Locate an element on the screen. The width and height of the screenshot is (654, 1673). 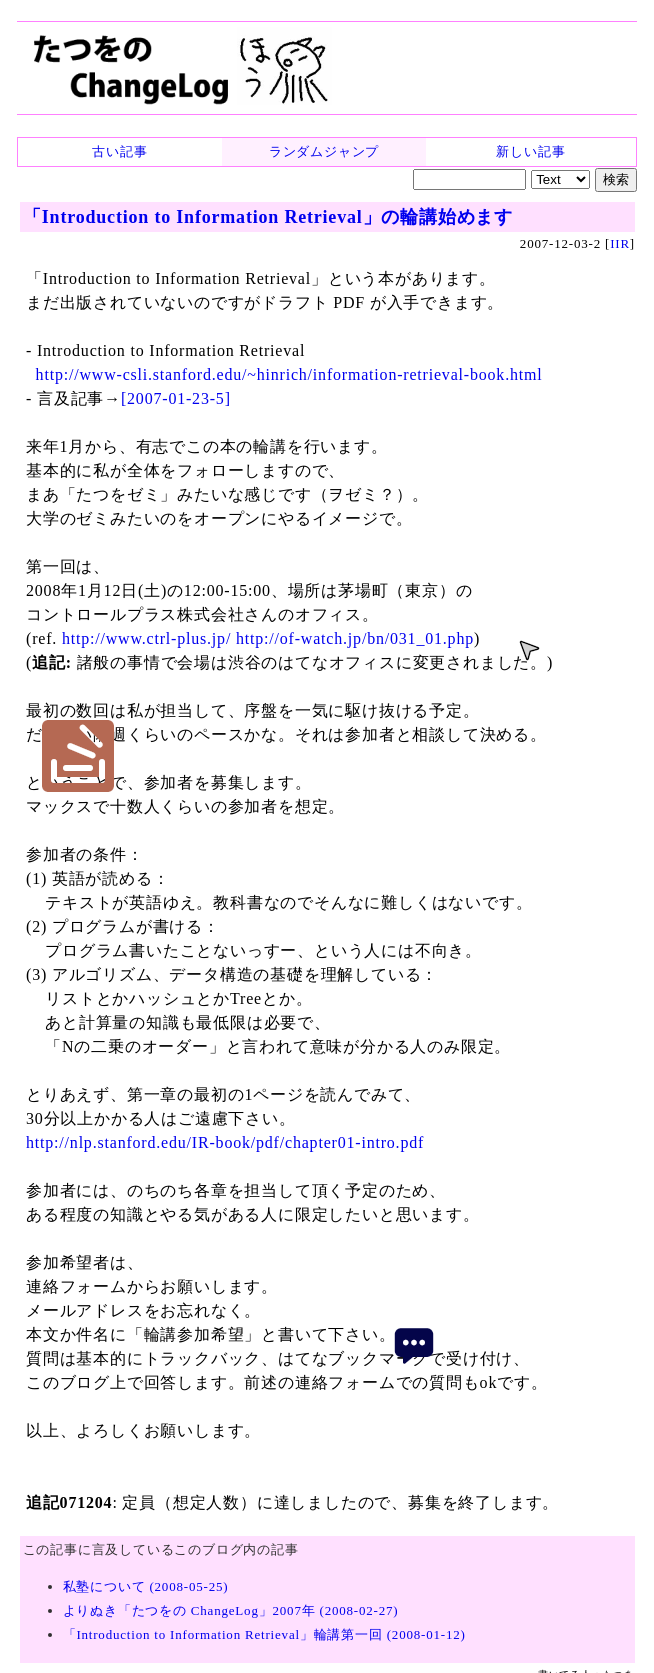
visit stack overflow for developer help is located at coordinates (78, 756).